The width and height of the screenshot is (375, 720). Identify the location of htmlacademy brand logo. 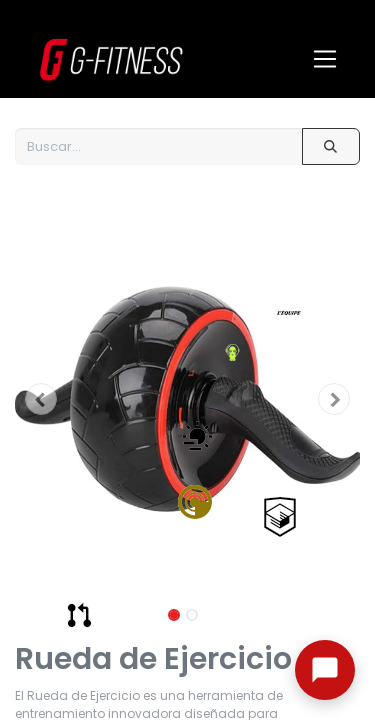
(280, 517).